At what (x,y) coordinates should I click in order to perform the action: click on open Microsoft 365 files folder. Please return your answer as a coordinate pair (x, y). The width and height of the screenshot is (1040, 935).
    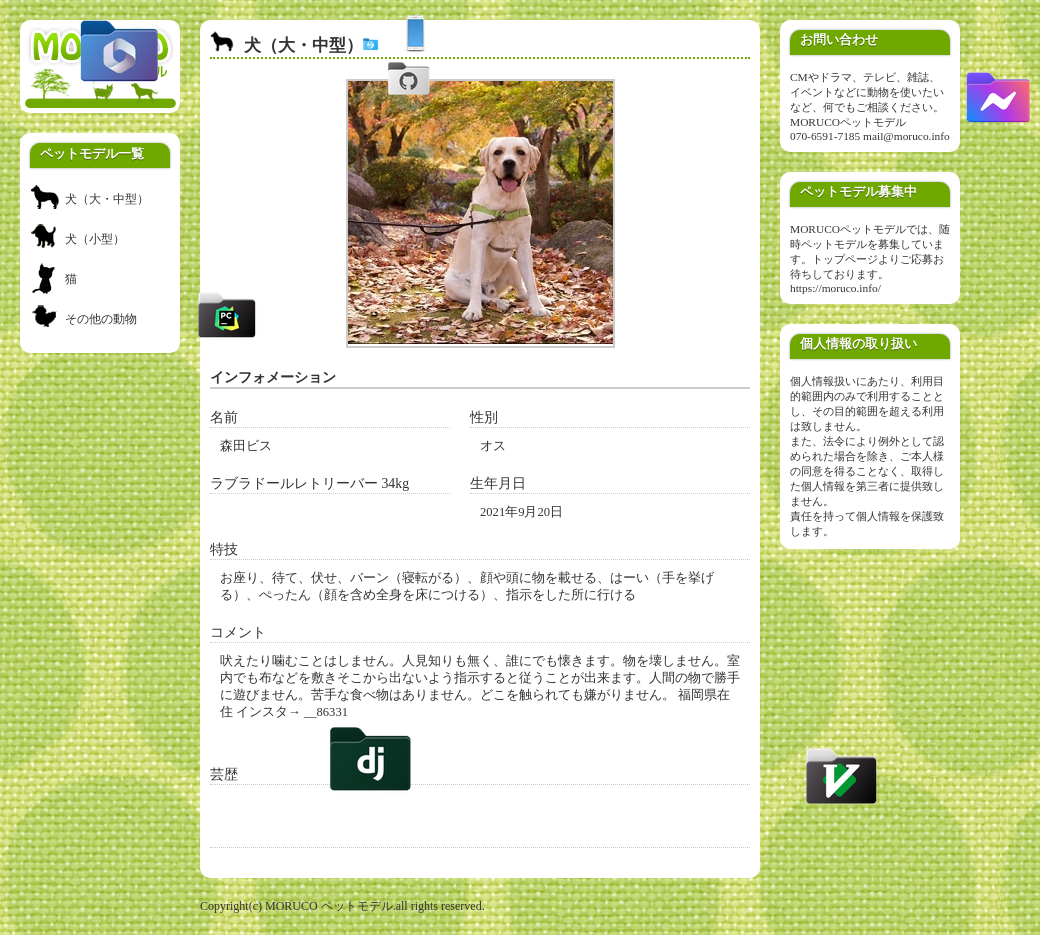
    Looking at the image, I should click on (119, 53).